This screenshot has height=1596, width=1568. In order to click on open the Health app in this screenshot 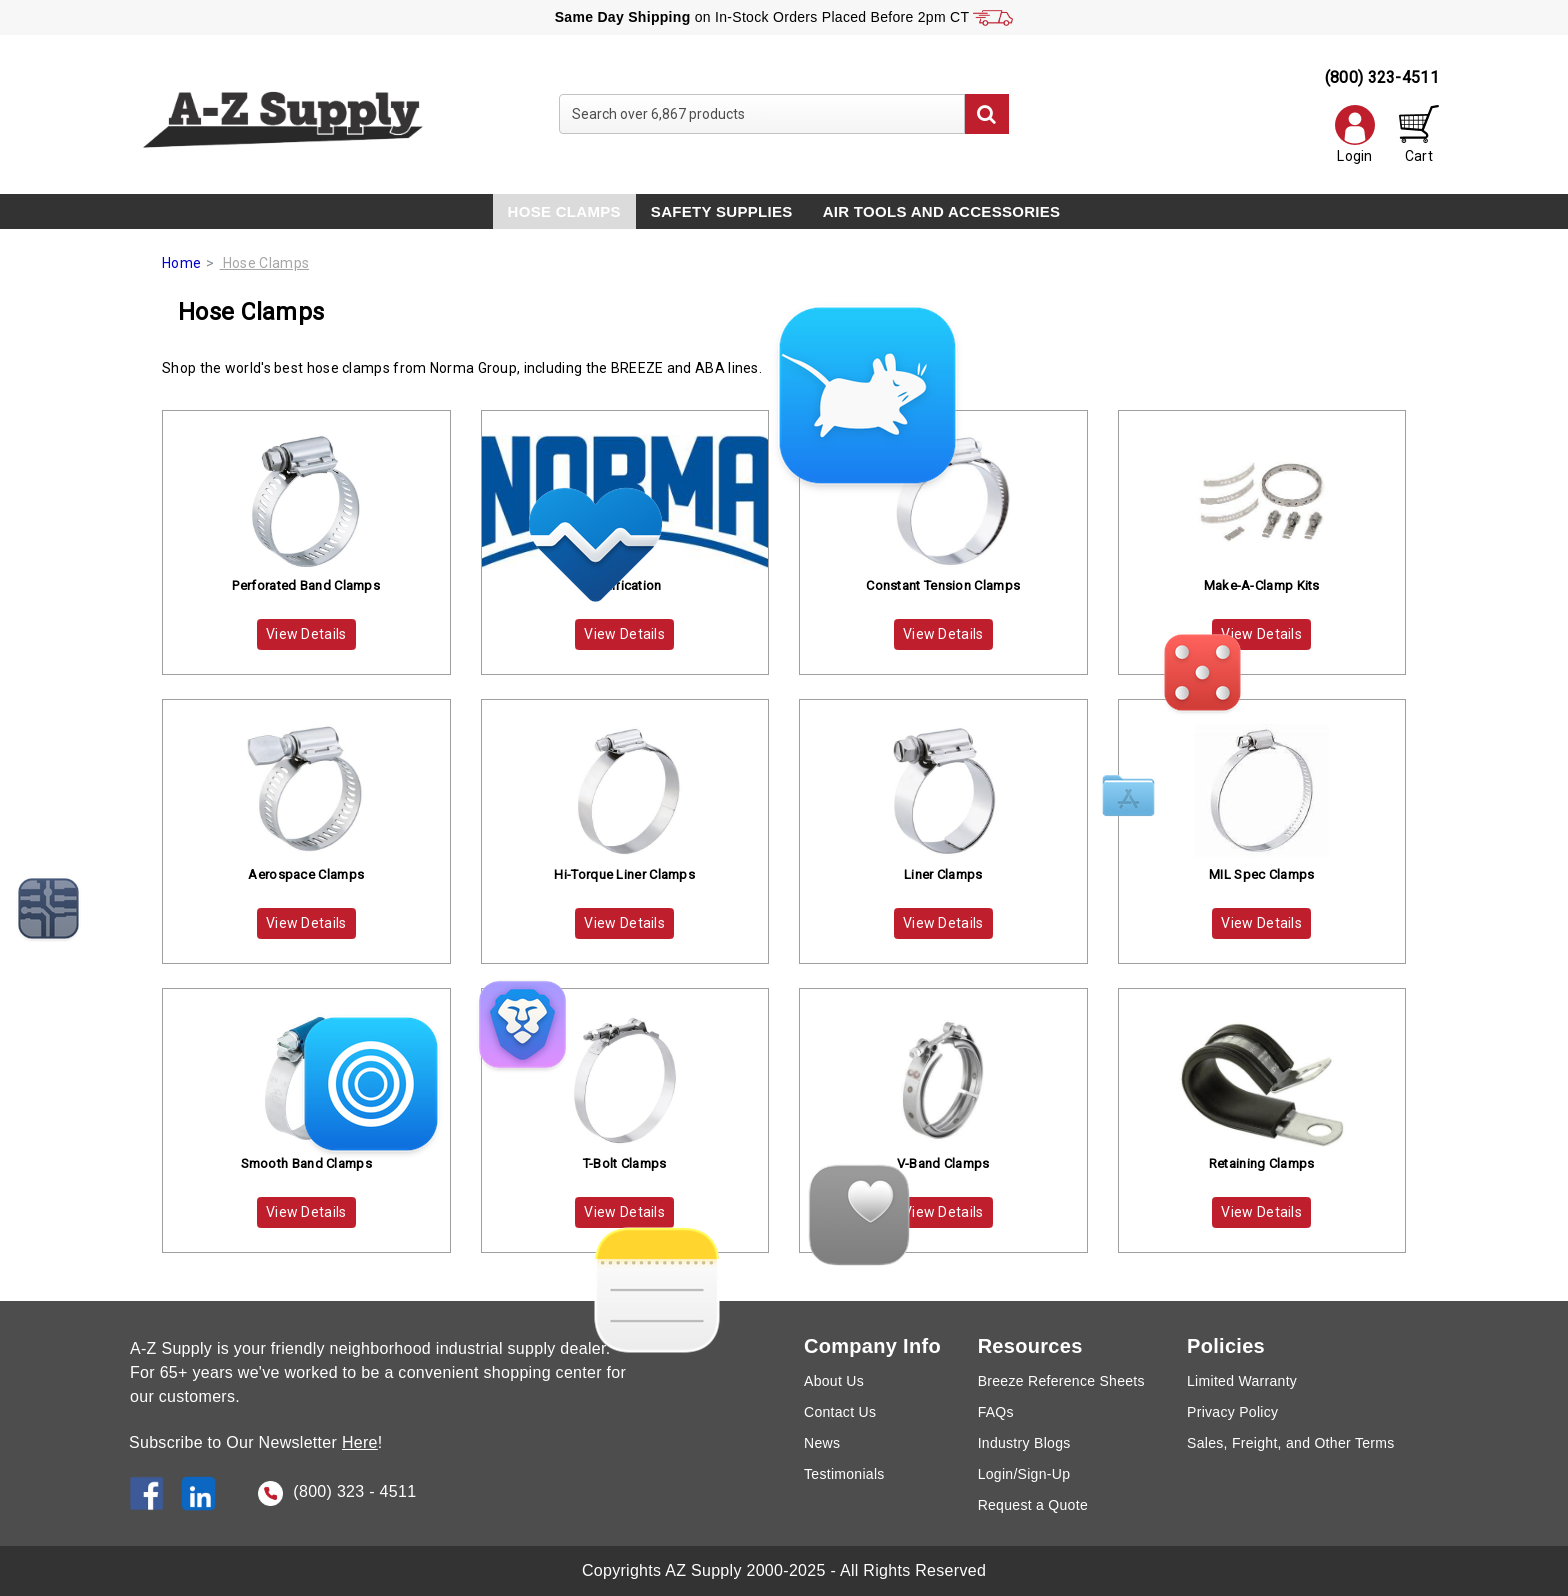, I will do `click(859, 1215)`.